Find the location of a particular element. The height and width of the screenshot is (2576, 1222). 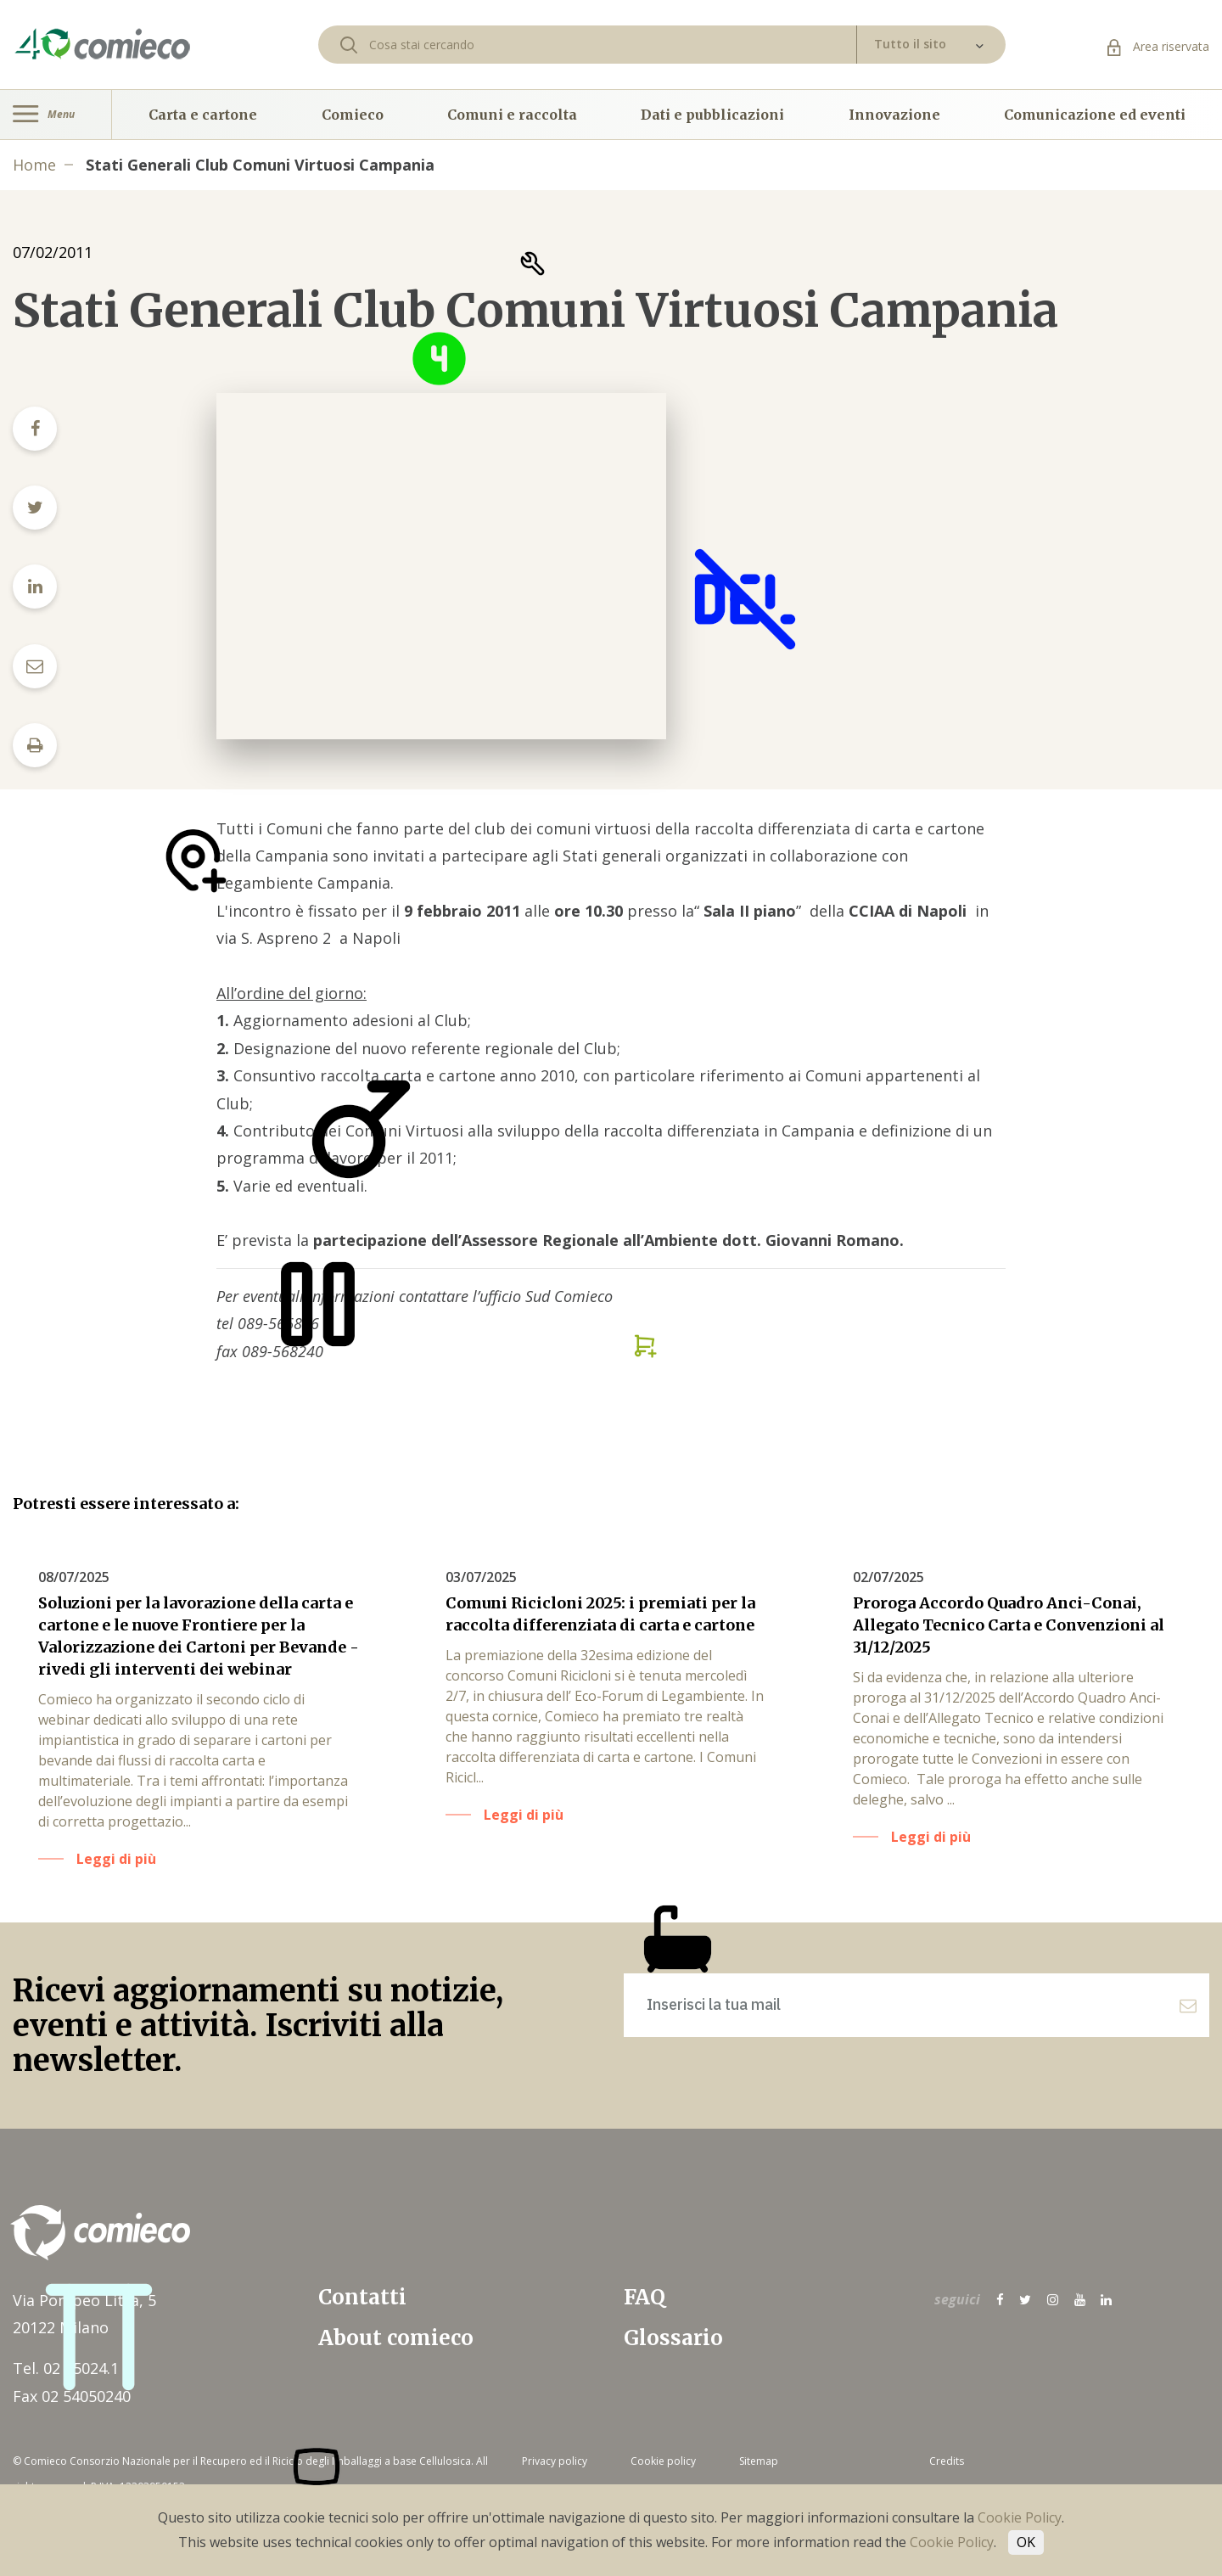

switch to wide-angle or panorama camera mode is located at coordinates (317, 2467).